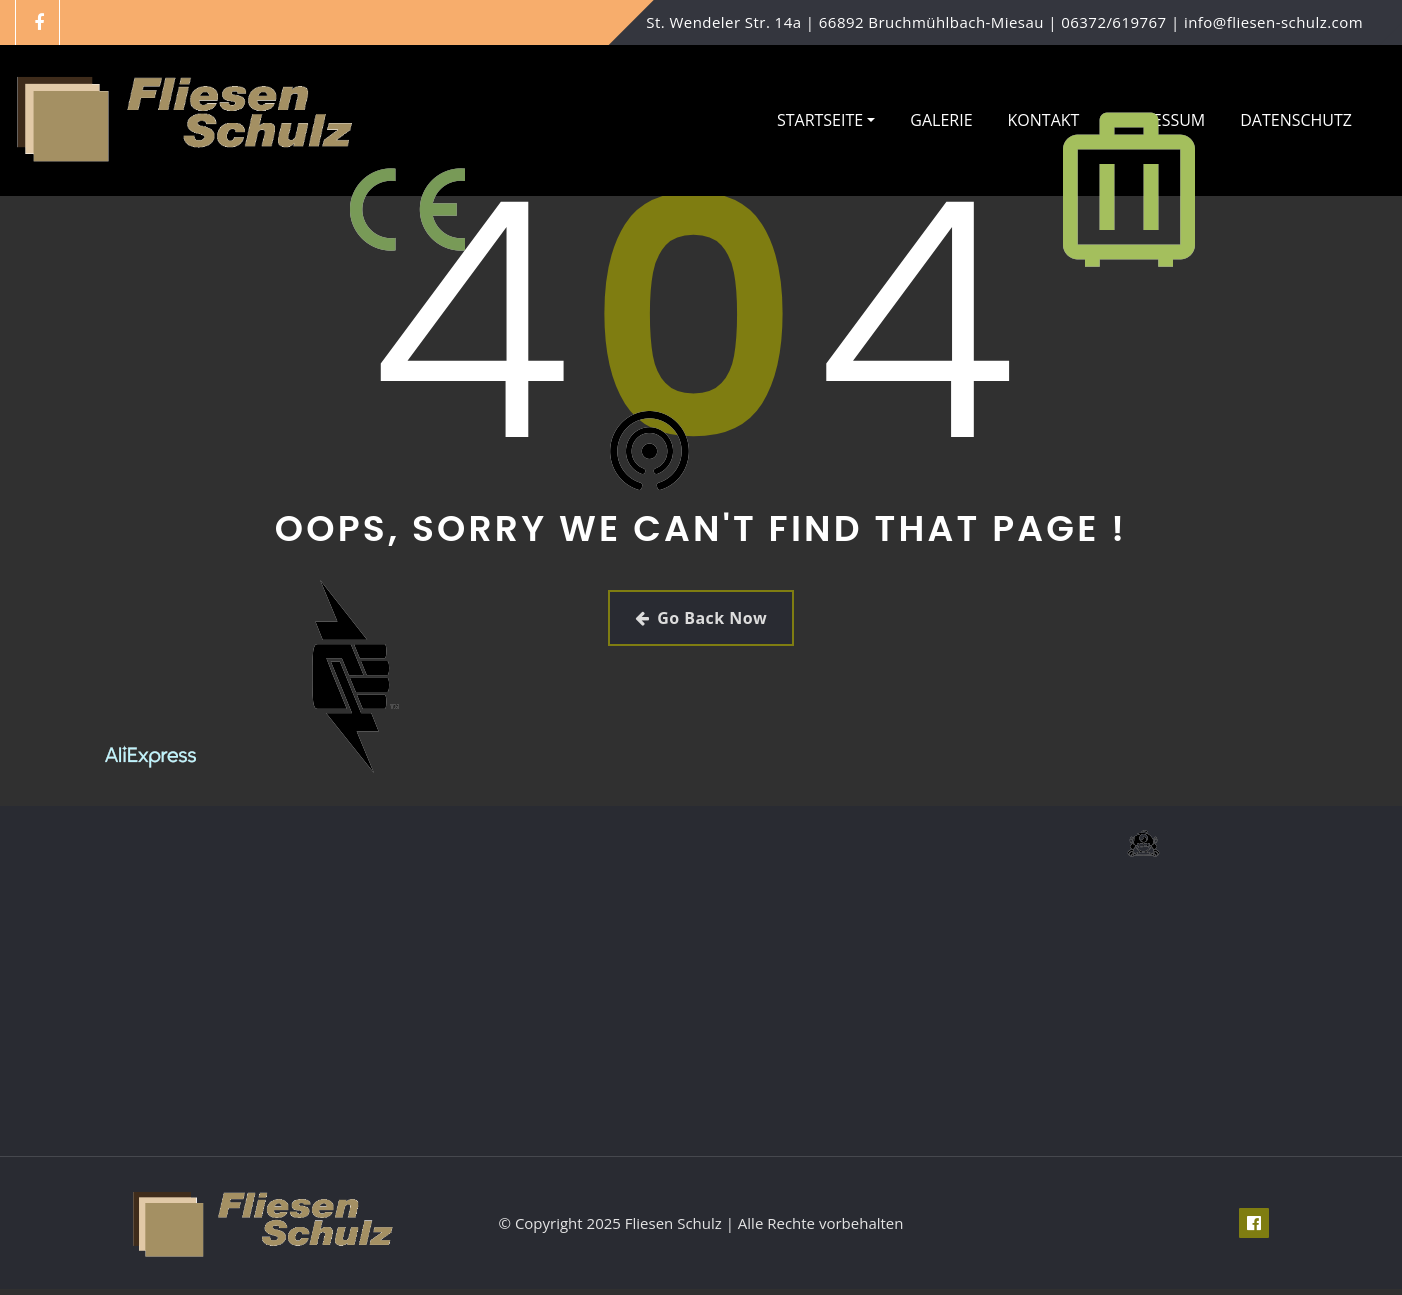 The height and width of the screenshot is (1295, 1402). Describe the element at coordinates (355, 676) in the screenshot. I see `pantheon website hosting platform logo` at that location.